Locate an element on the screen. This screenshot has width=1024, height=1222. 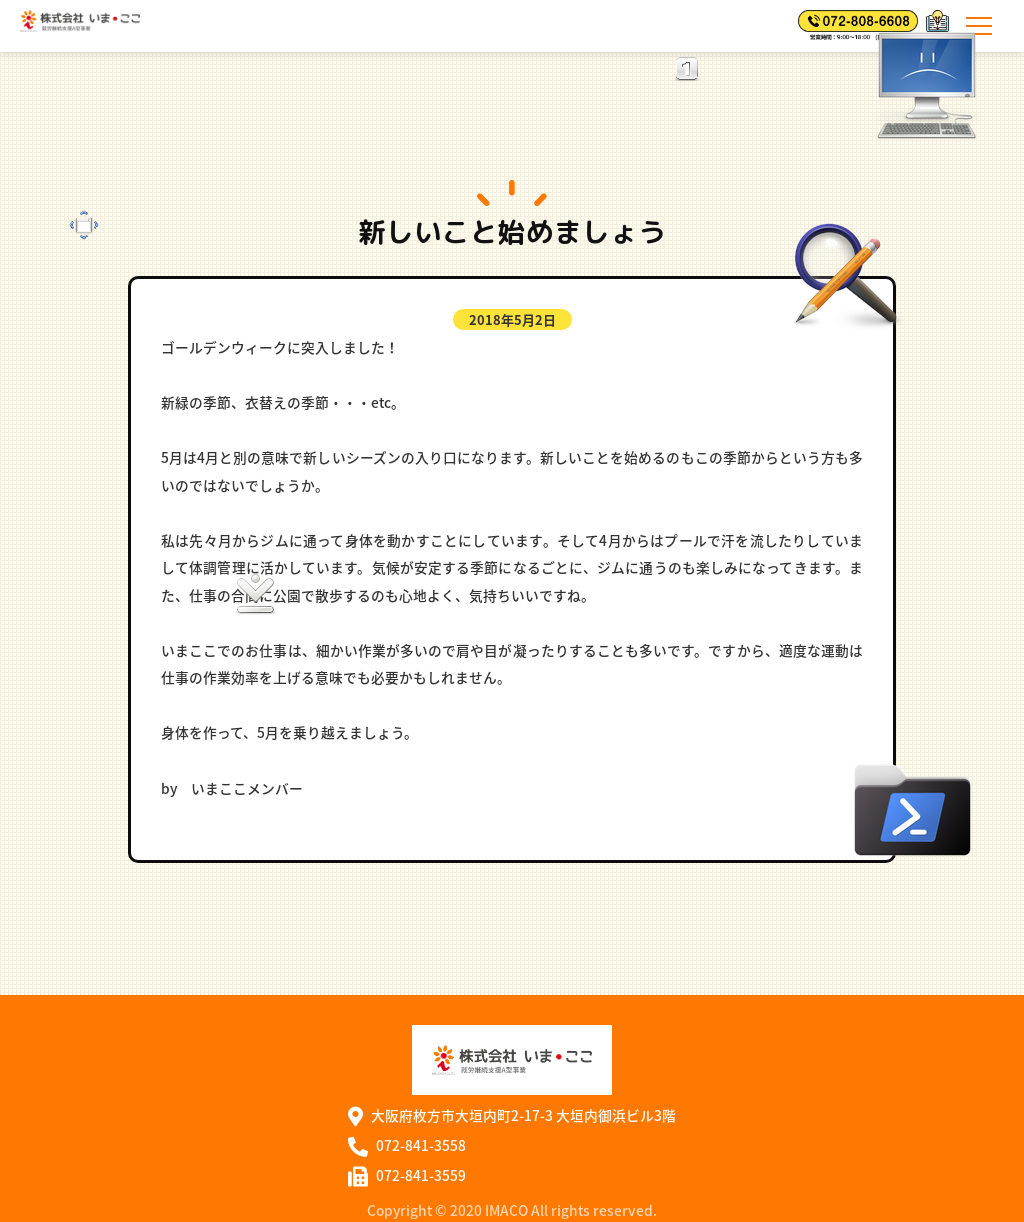
open folder containing PowerShell scripts is located at coordinates (912, 813).